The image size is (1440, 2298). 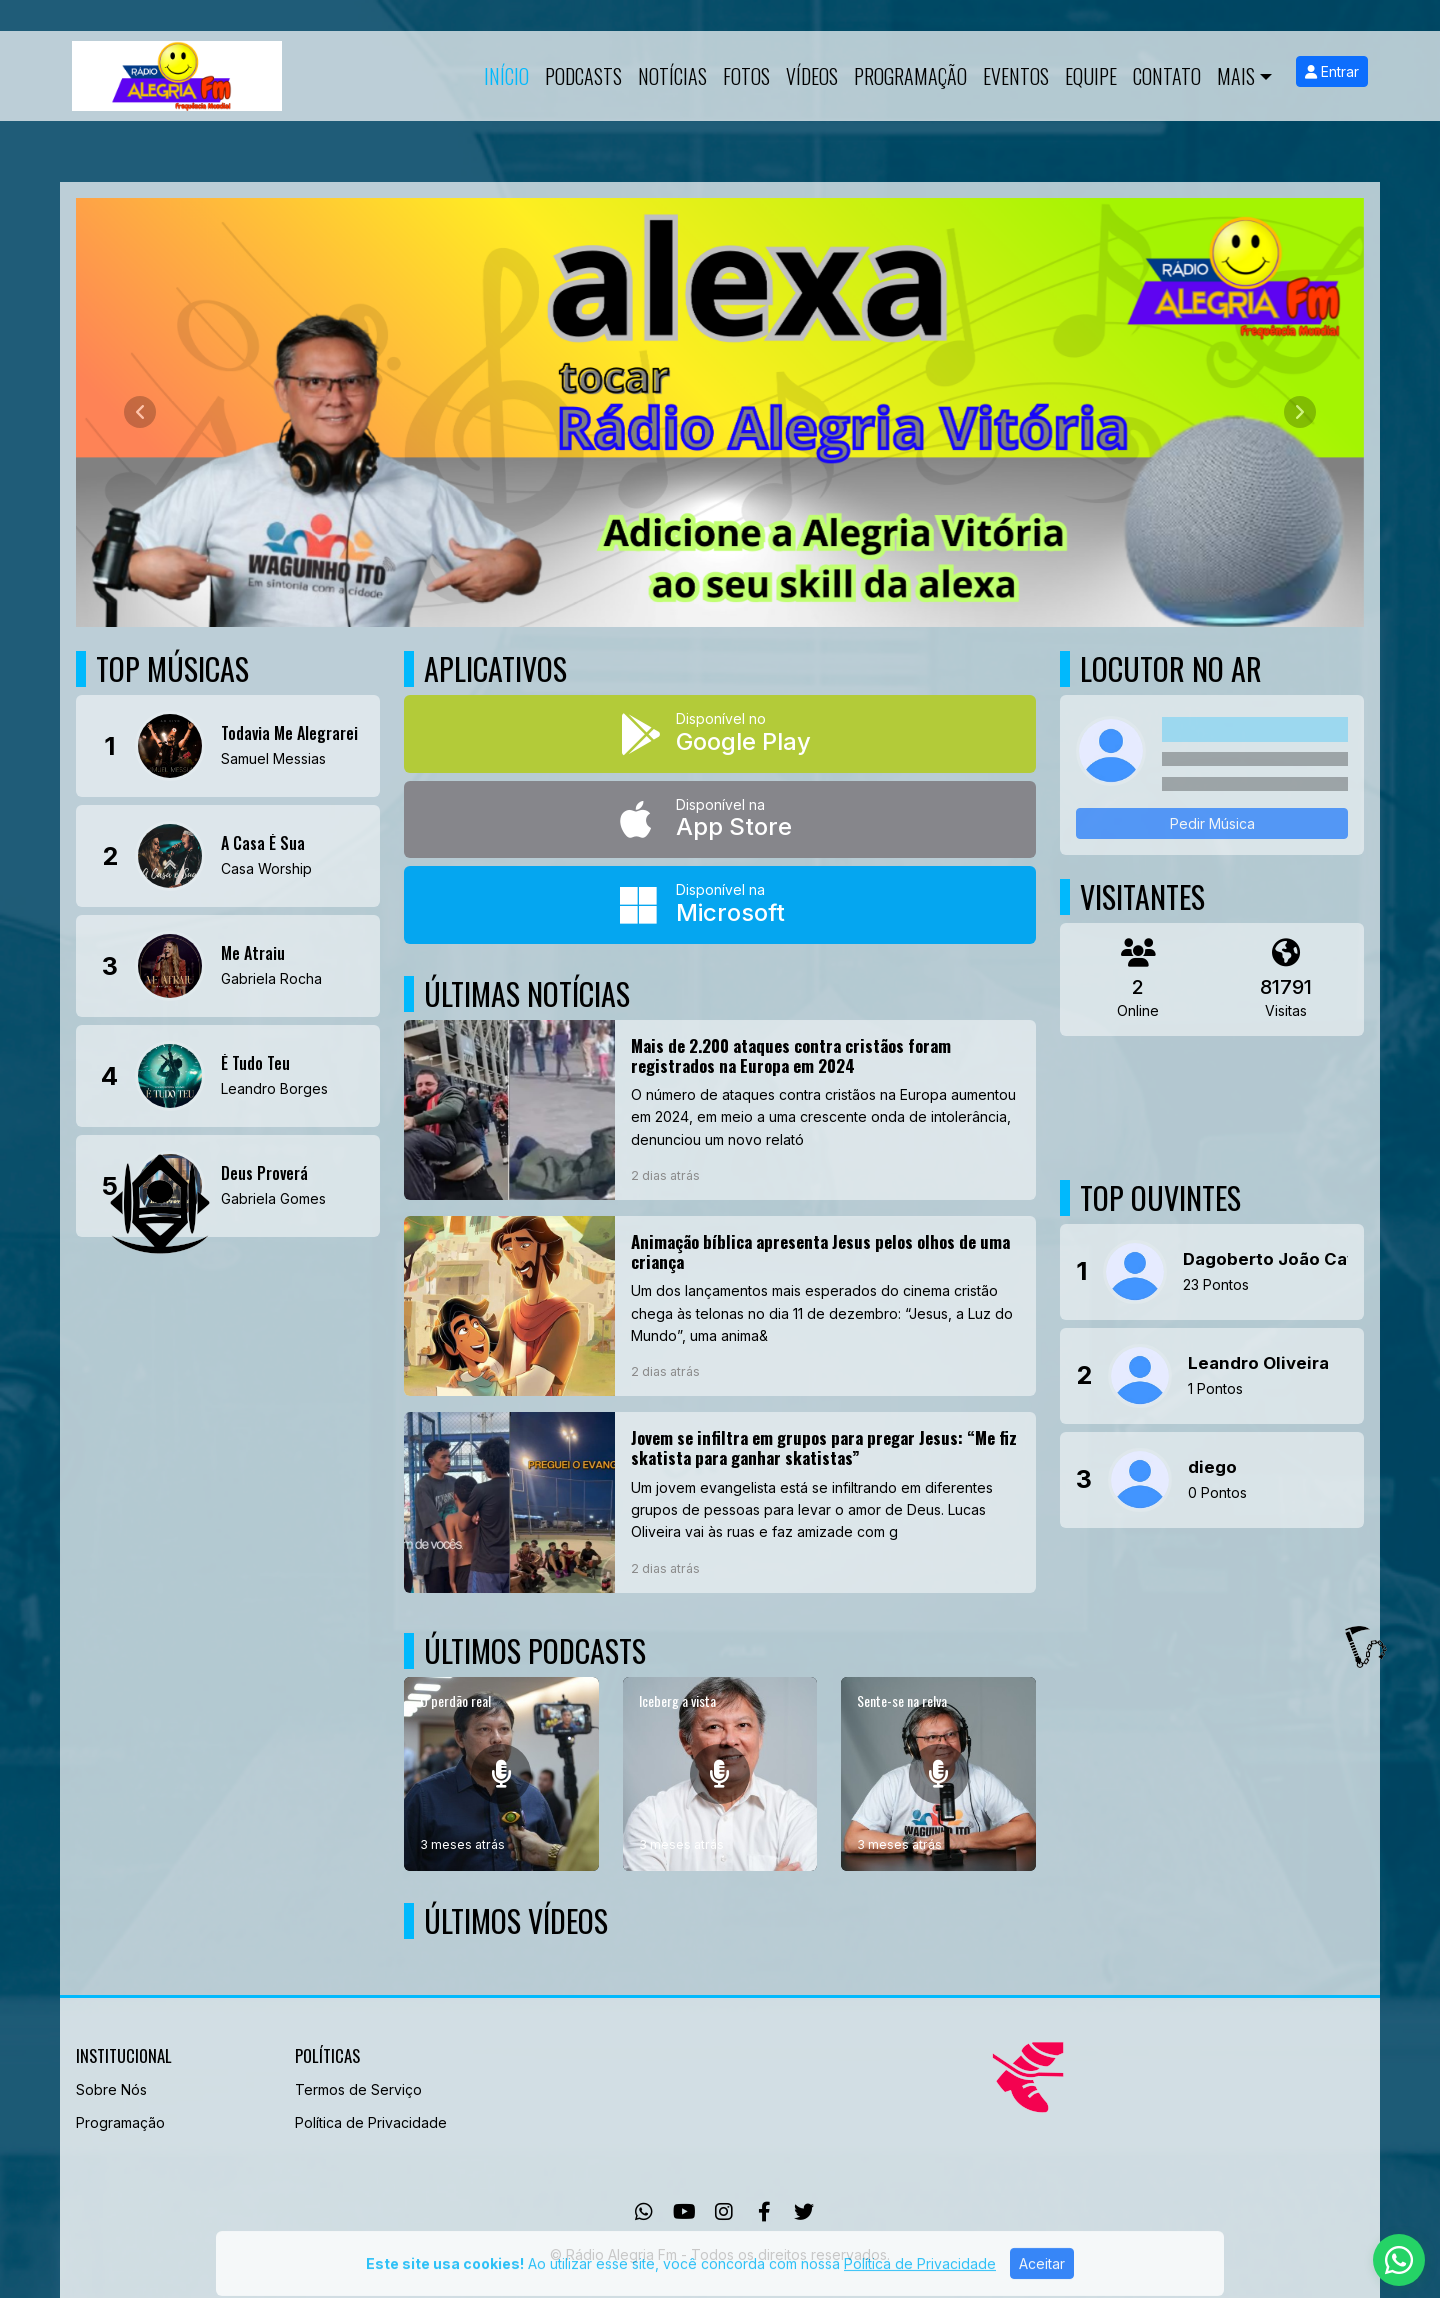 I want to click on decorative game emblem or faction symbol, so click(x=160, y=1204).